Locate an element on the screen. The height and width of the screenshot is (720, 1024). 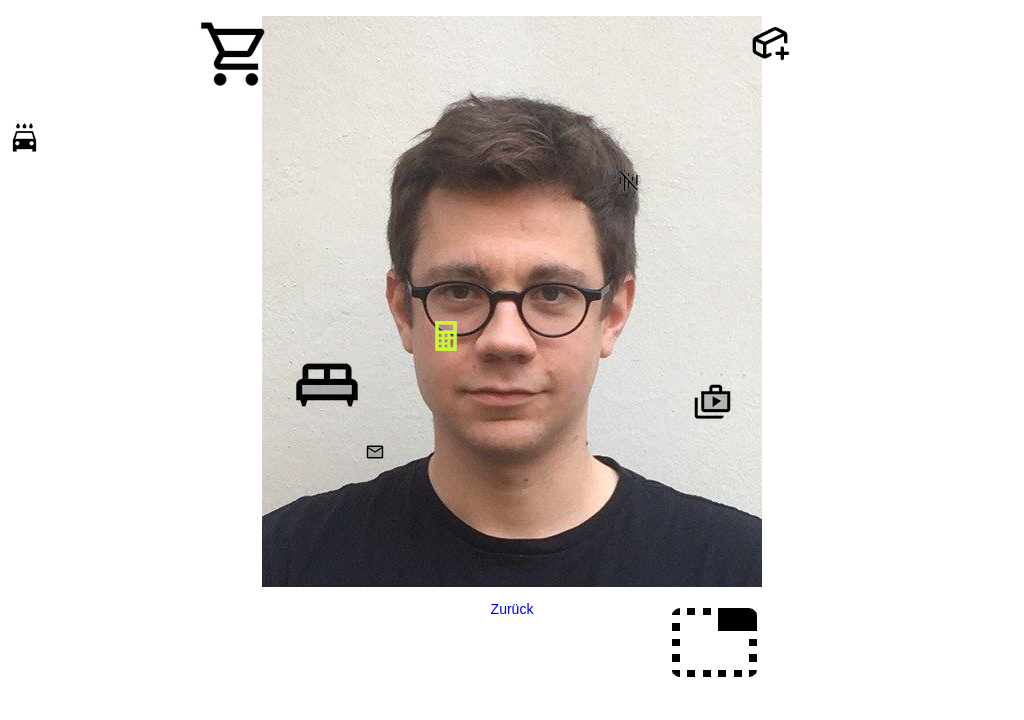
add a new 3D object or shape is located at coordinates (770, 41).